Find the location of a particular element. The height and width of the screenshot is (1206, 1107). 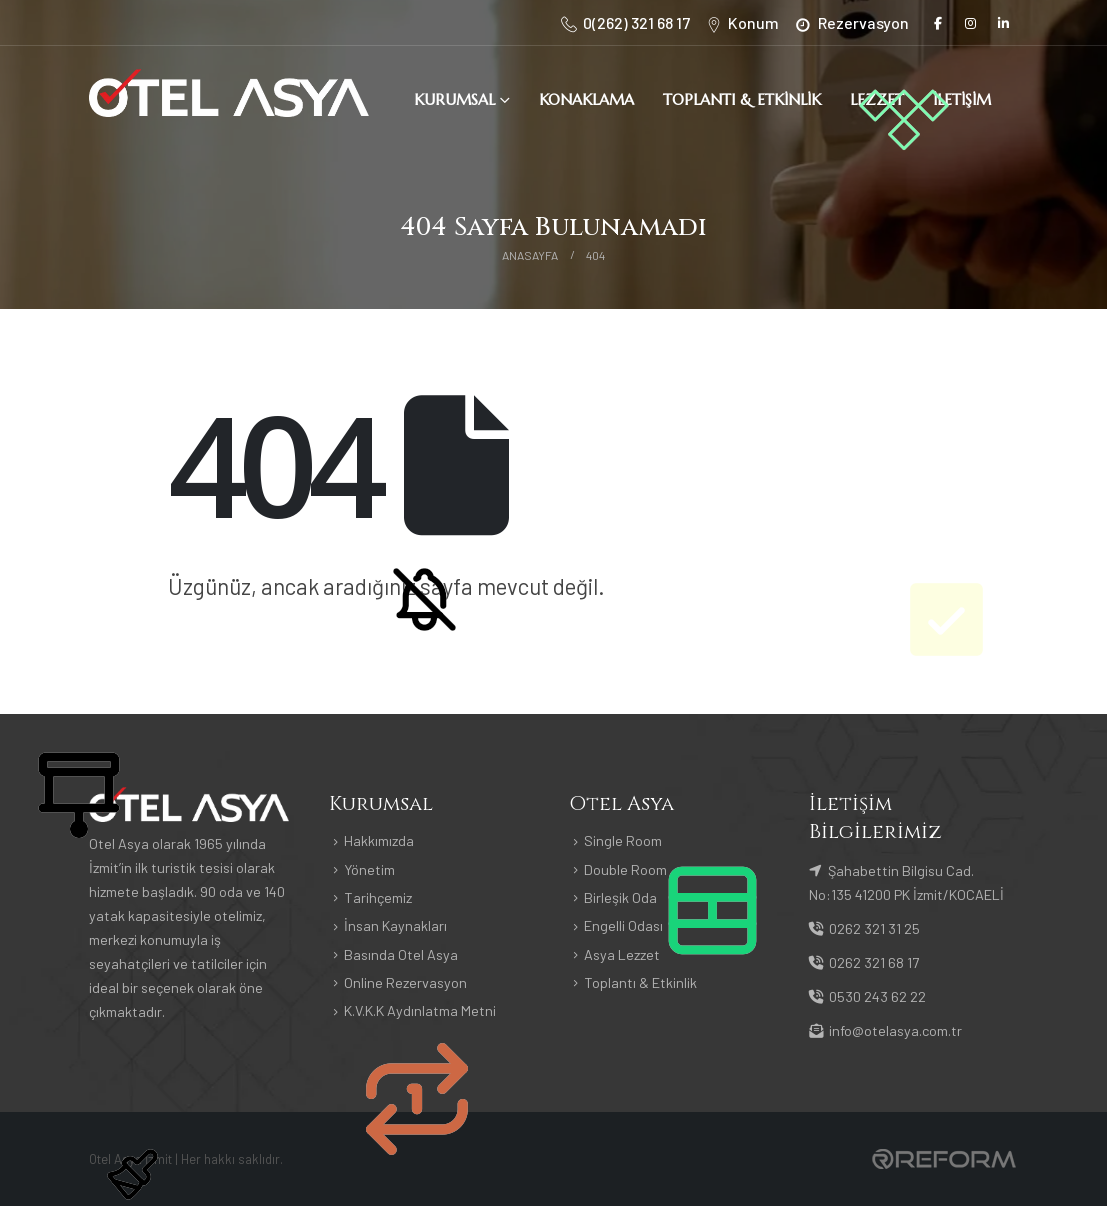

start a presentation or slideshow is located at coordinates (79, 790).